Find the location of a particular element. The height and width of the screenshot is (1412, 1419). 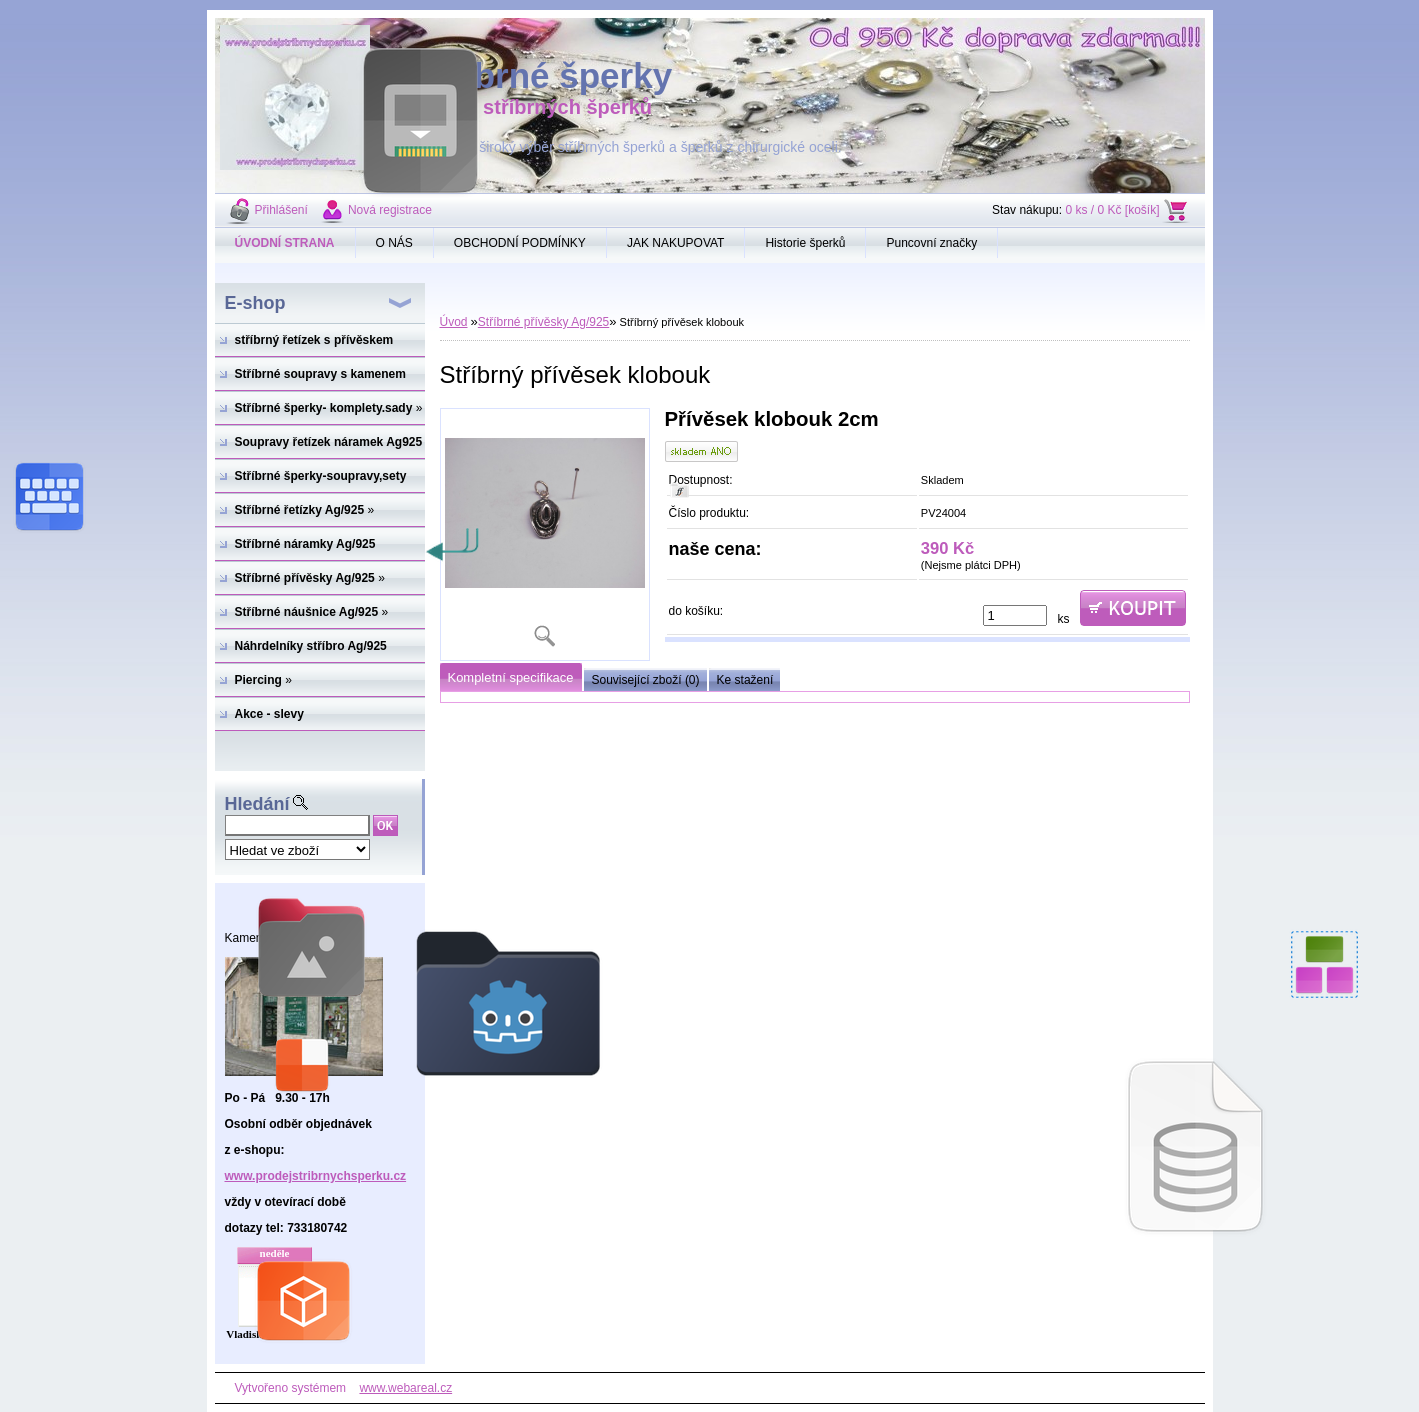

select all items in the current view is located at coordinates (1324, 964).